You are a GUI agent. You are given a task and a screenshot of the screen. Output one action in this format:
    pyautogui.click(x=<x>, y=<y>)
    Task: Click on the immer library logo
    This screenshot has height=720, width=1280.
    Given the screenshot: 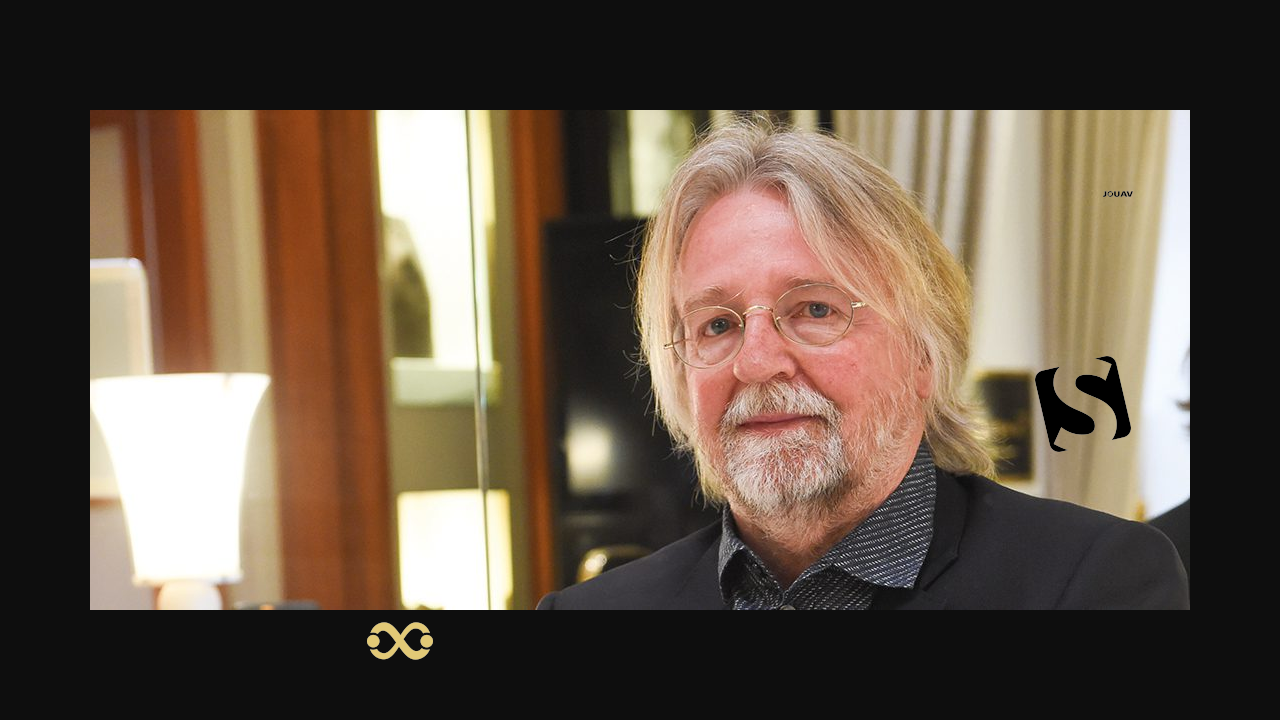 What is the action you would take?
    pyautogui.click(x=400, y=641)
    